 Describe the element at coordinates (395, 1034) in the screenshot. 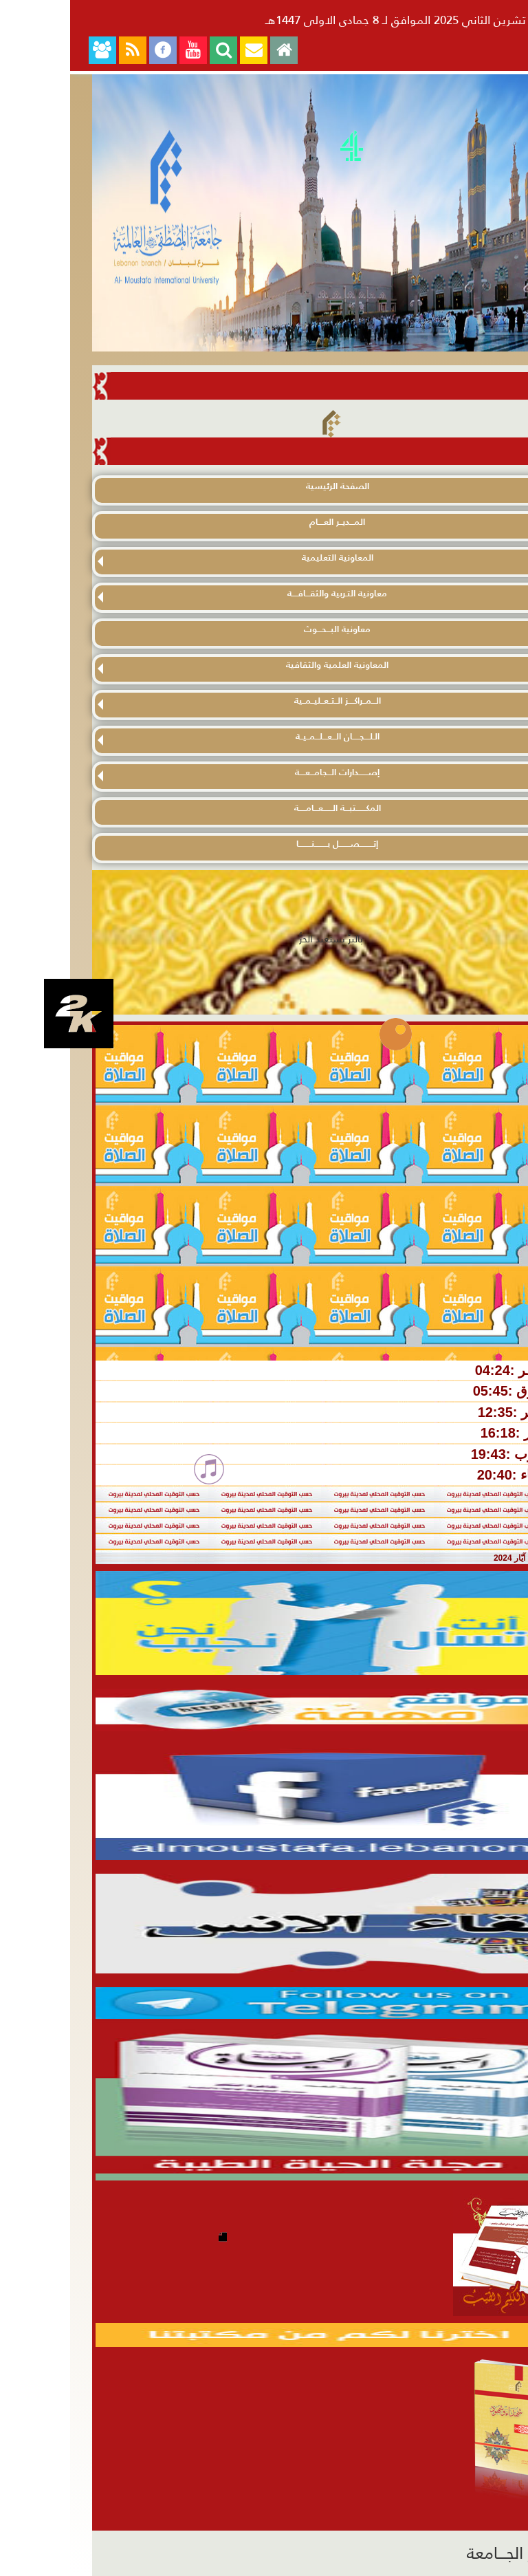

I see `open inoreader rss feed reader` at that location.